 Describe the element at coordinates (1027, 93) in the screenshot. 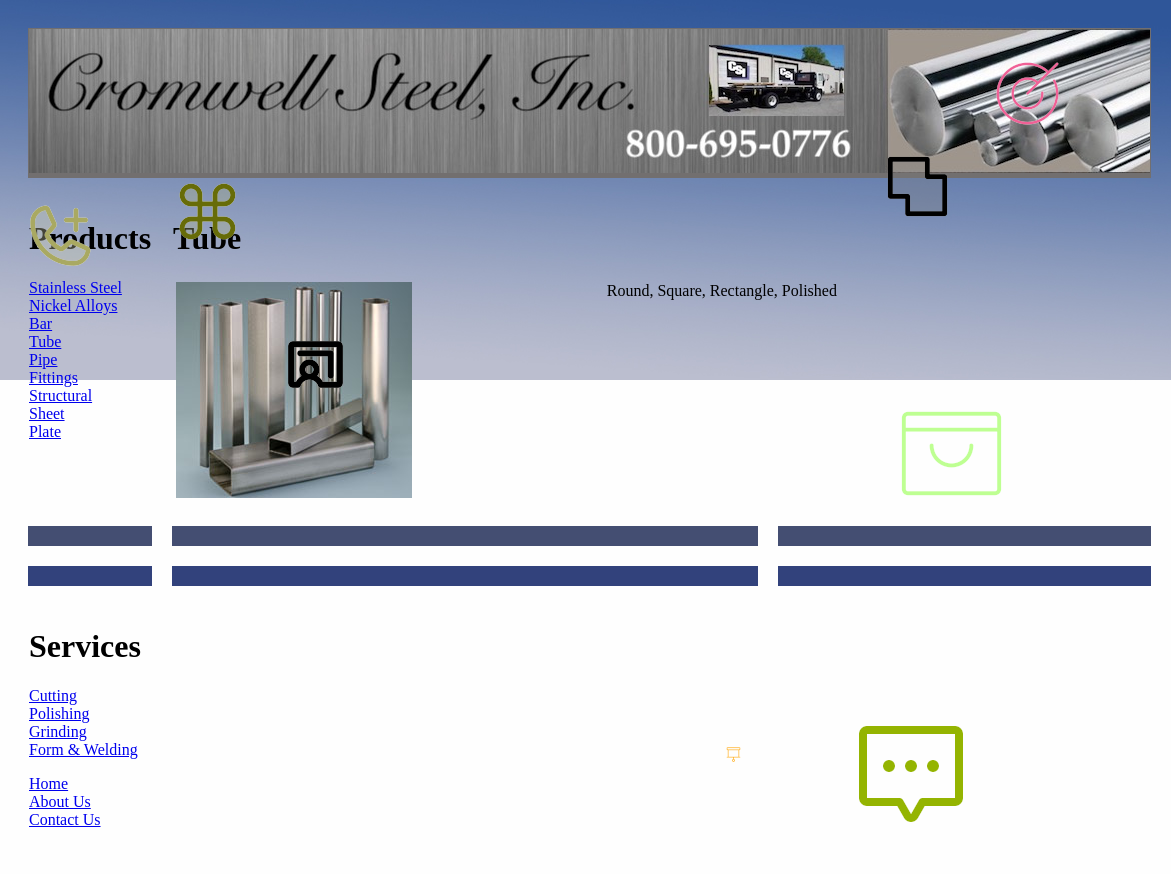

I see `set a goal or target` at that location.